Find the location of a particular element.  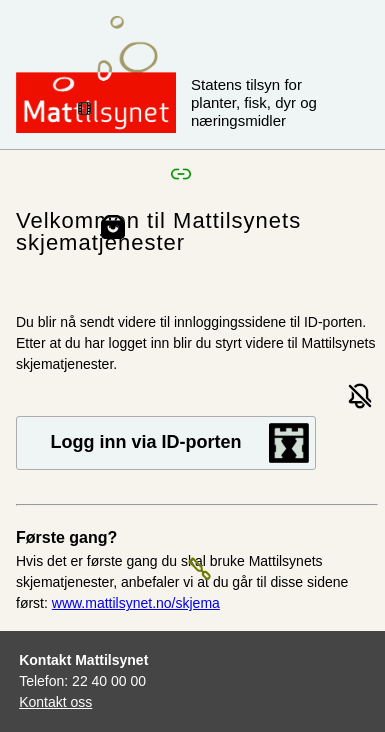

mute notifications is located at coordinates (360, 396).